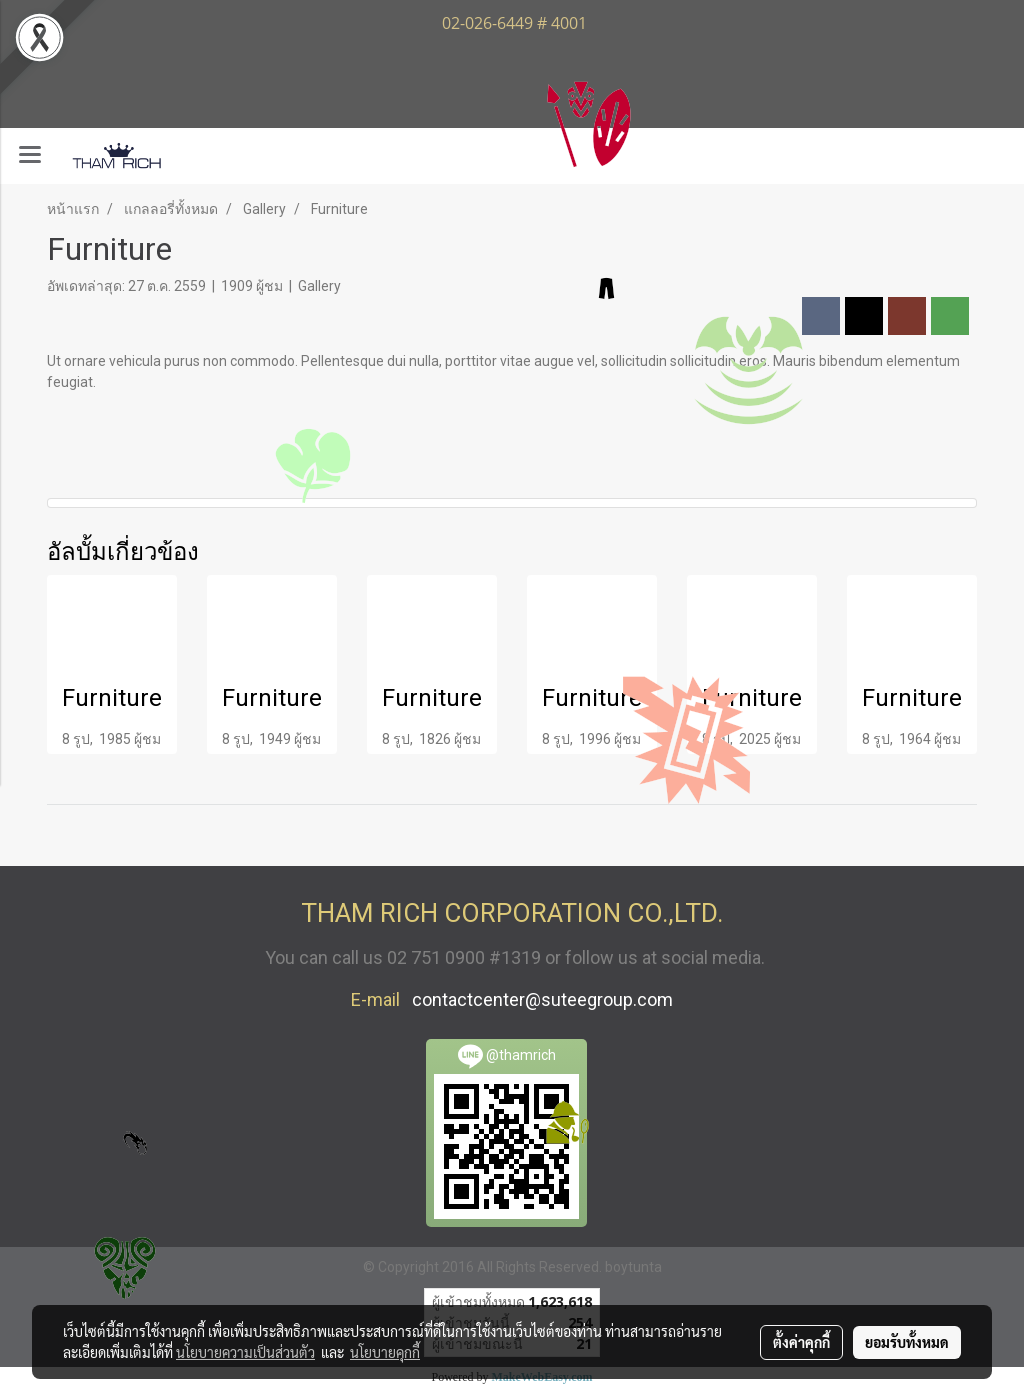 The image size is (1024, 1387). What do you see at coordinates (589, 124) in the screenshot?
I see `access tribal or primitive gear category` at bounding box center [589, 124].